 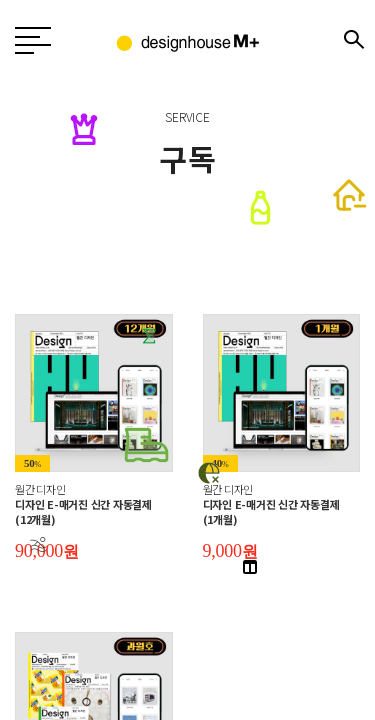 What do you see at coordinates (209, 473) in the screenshot?
I see `no internet connection` at bounding box center [209, 473].